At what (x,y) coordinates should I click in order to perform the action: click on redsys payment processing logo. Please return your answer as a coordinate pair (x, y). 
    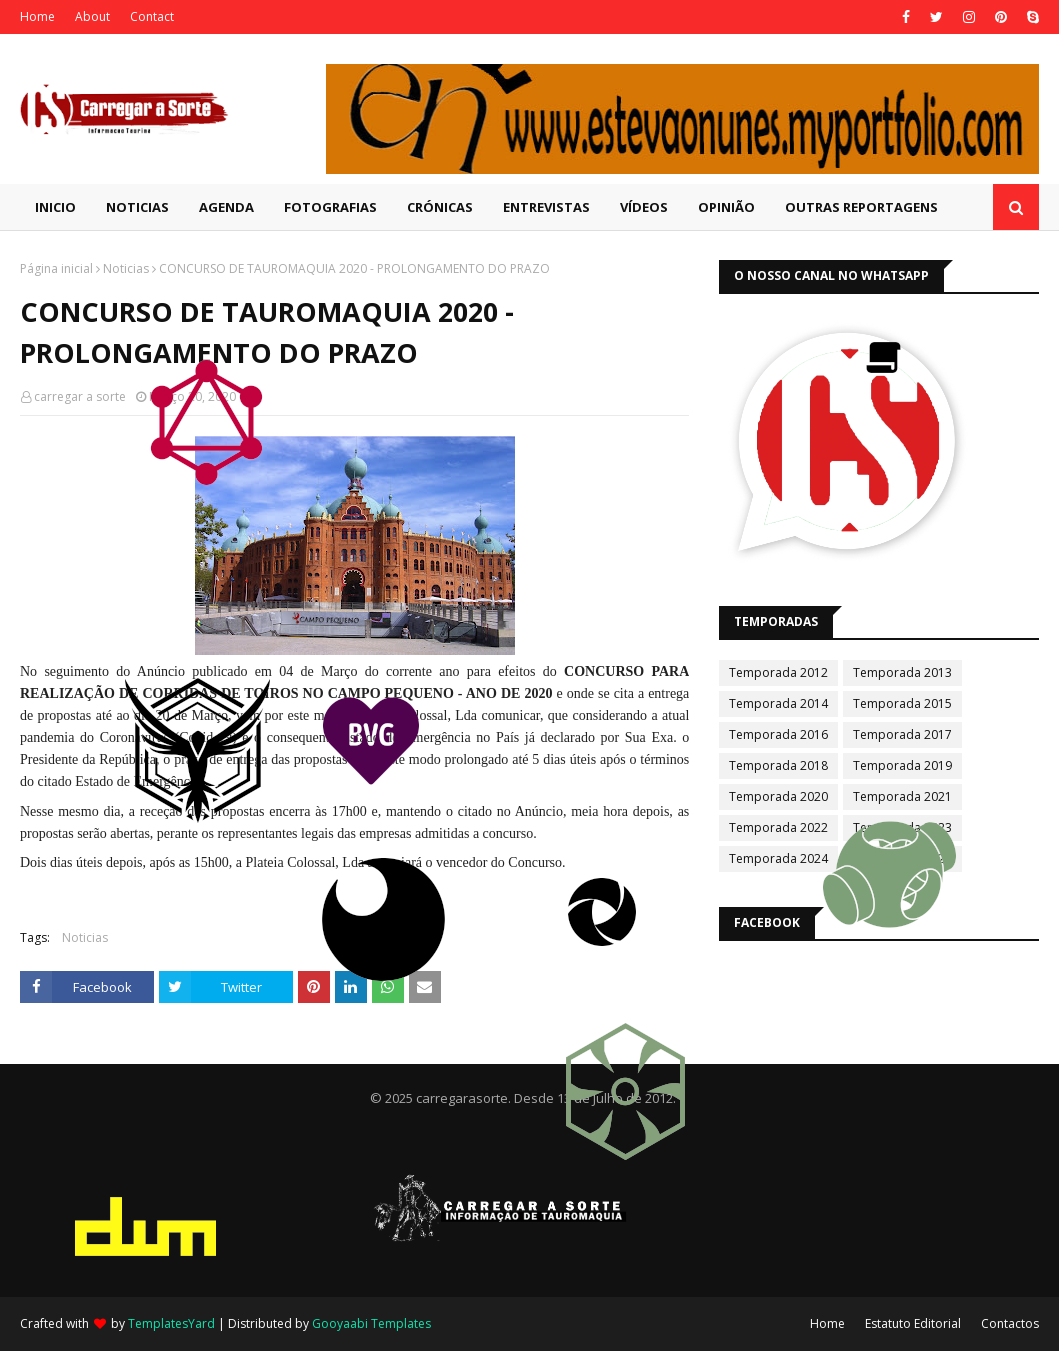
    Looking at the image, I should click on (383, 919).